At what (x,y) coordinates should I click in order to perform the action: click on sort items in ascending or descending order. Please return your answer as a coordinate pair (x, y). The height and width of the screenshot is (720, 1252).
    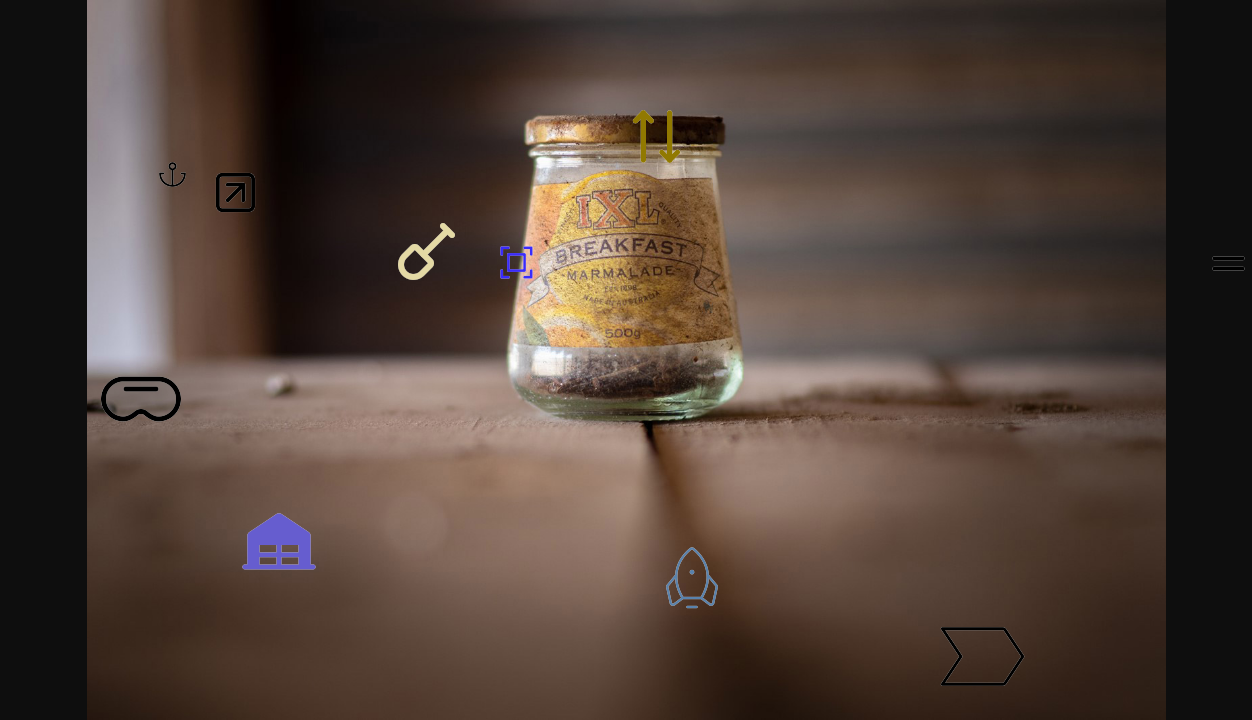
    Looking at the image, I should click on (656, 136).